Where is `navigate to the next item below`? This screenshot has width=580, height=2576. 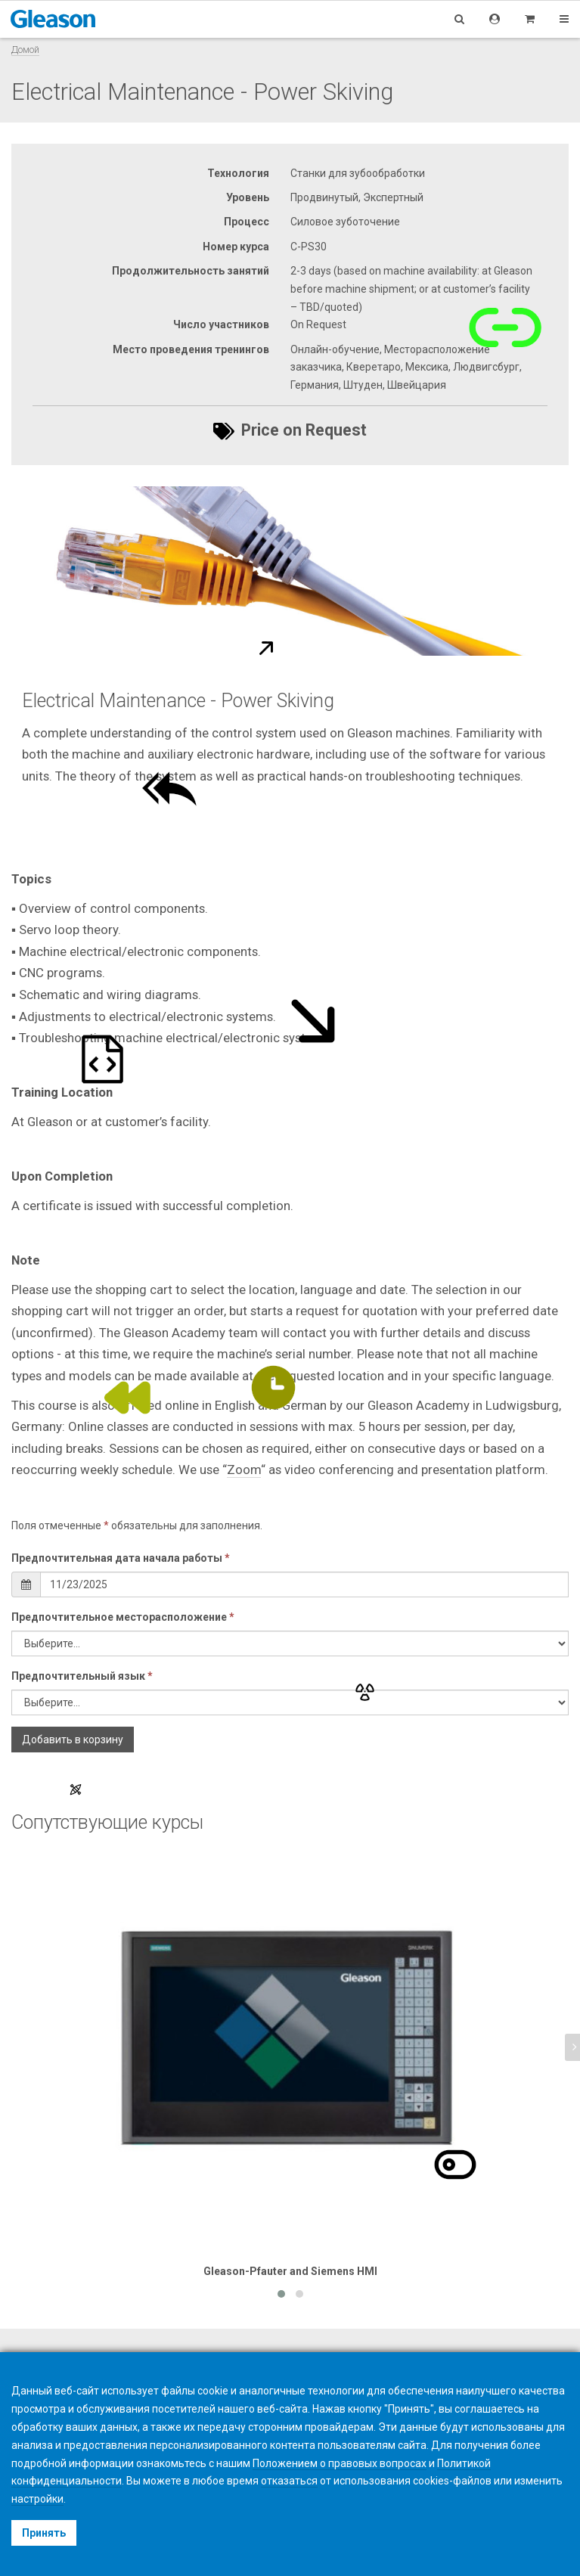
navigate to the next item below is located at coordinates (313, 1021).